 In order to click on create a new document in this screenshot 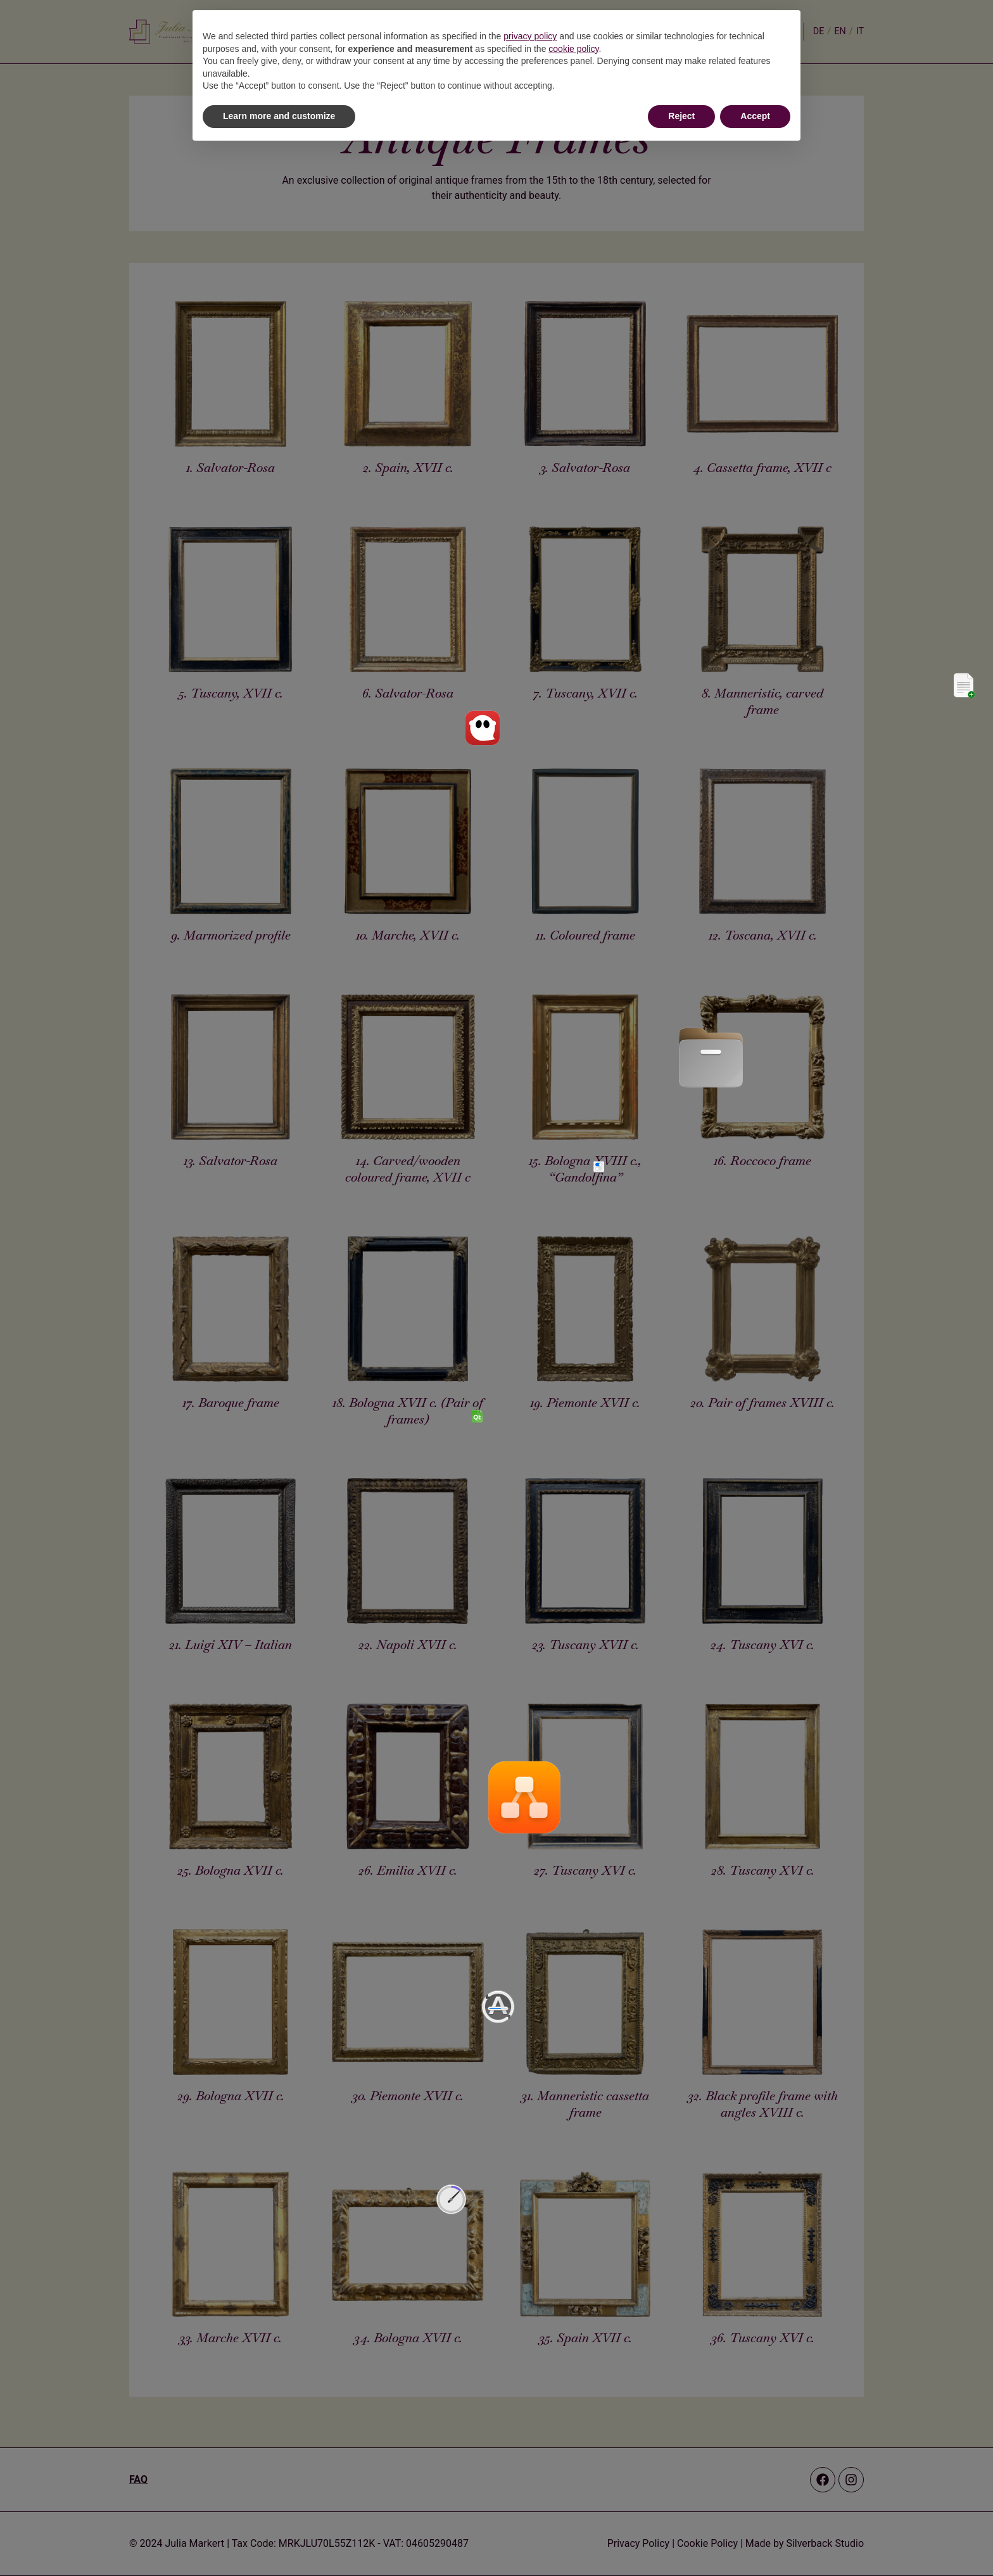, I will do `click(963, 685)`.